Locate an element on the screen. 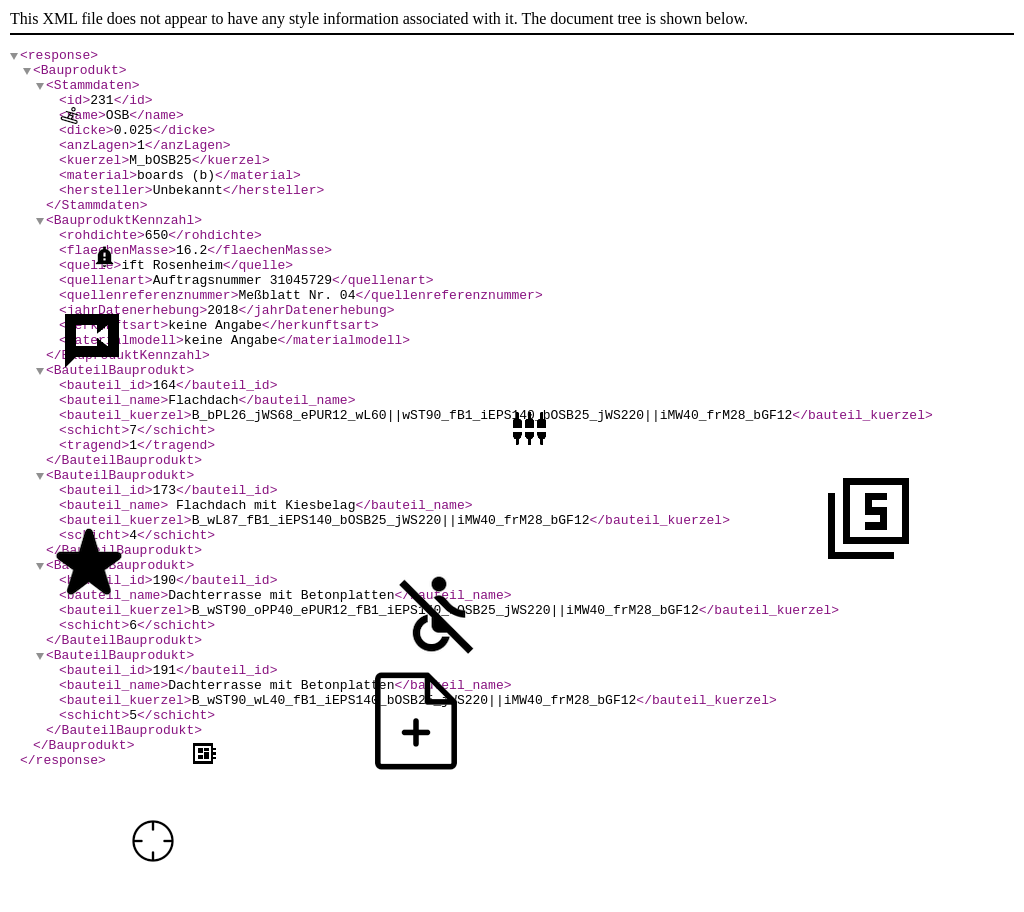 The height and width of the screenshot is (912, 1024). start a video call or chat is located at coordinates (92, 341).